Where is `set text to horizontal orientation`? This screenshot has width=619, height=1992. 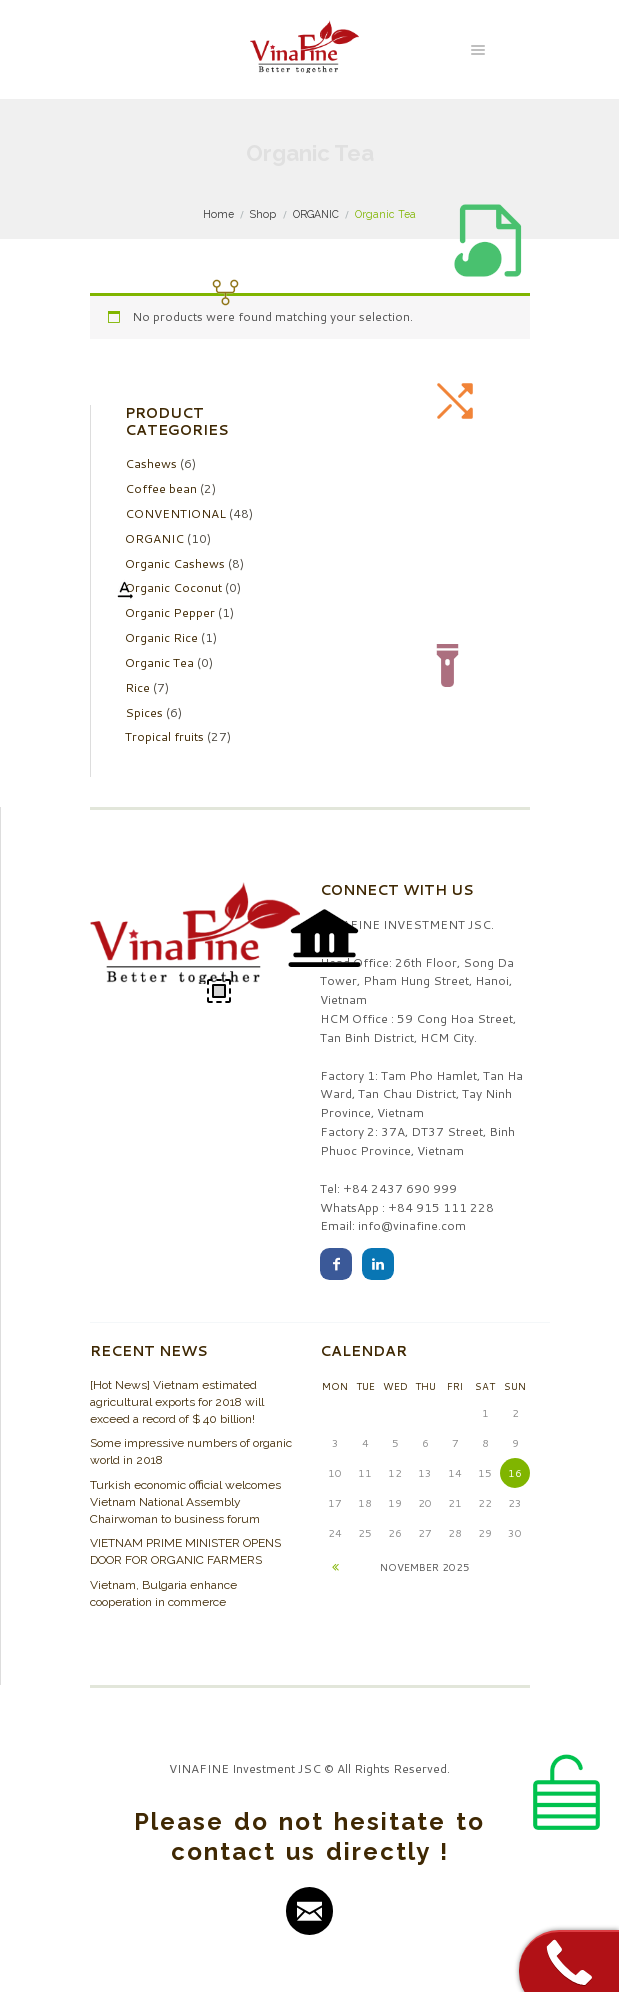 set text to horizontal orientation is located at coordinates (124, 590).